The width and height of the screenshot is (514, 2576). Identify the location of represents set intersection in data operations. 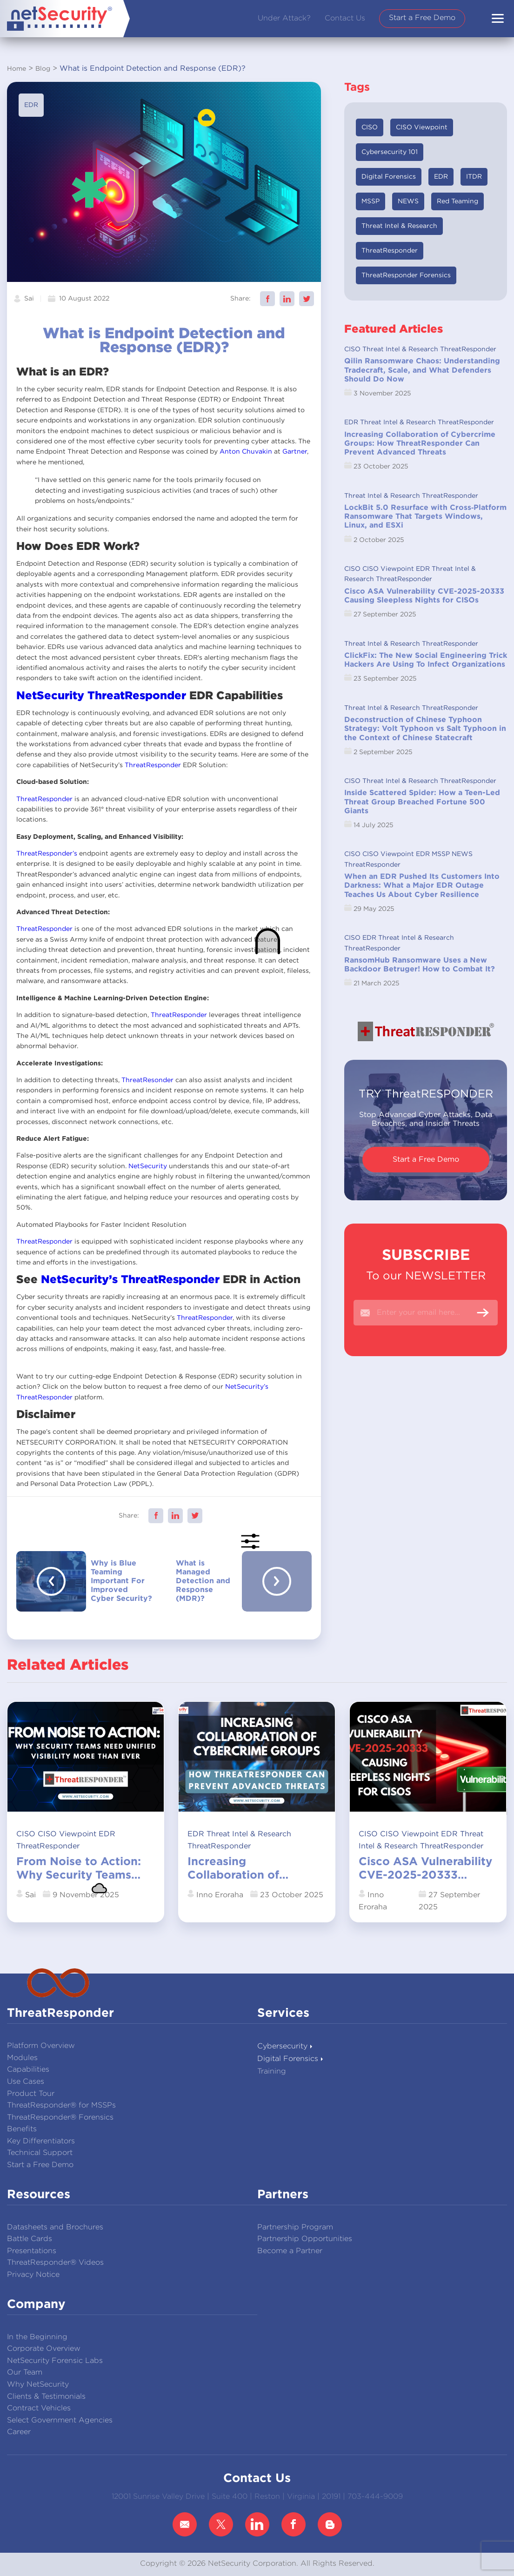
(267, 942).